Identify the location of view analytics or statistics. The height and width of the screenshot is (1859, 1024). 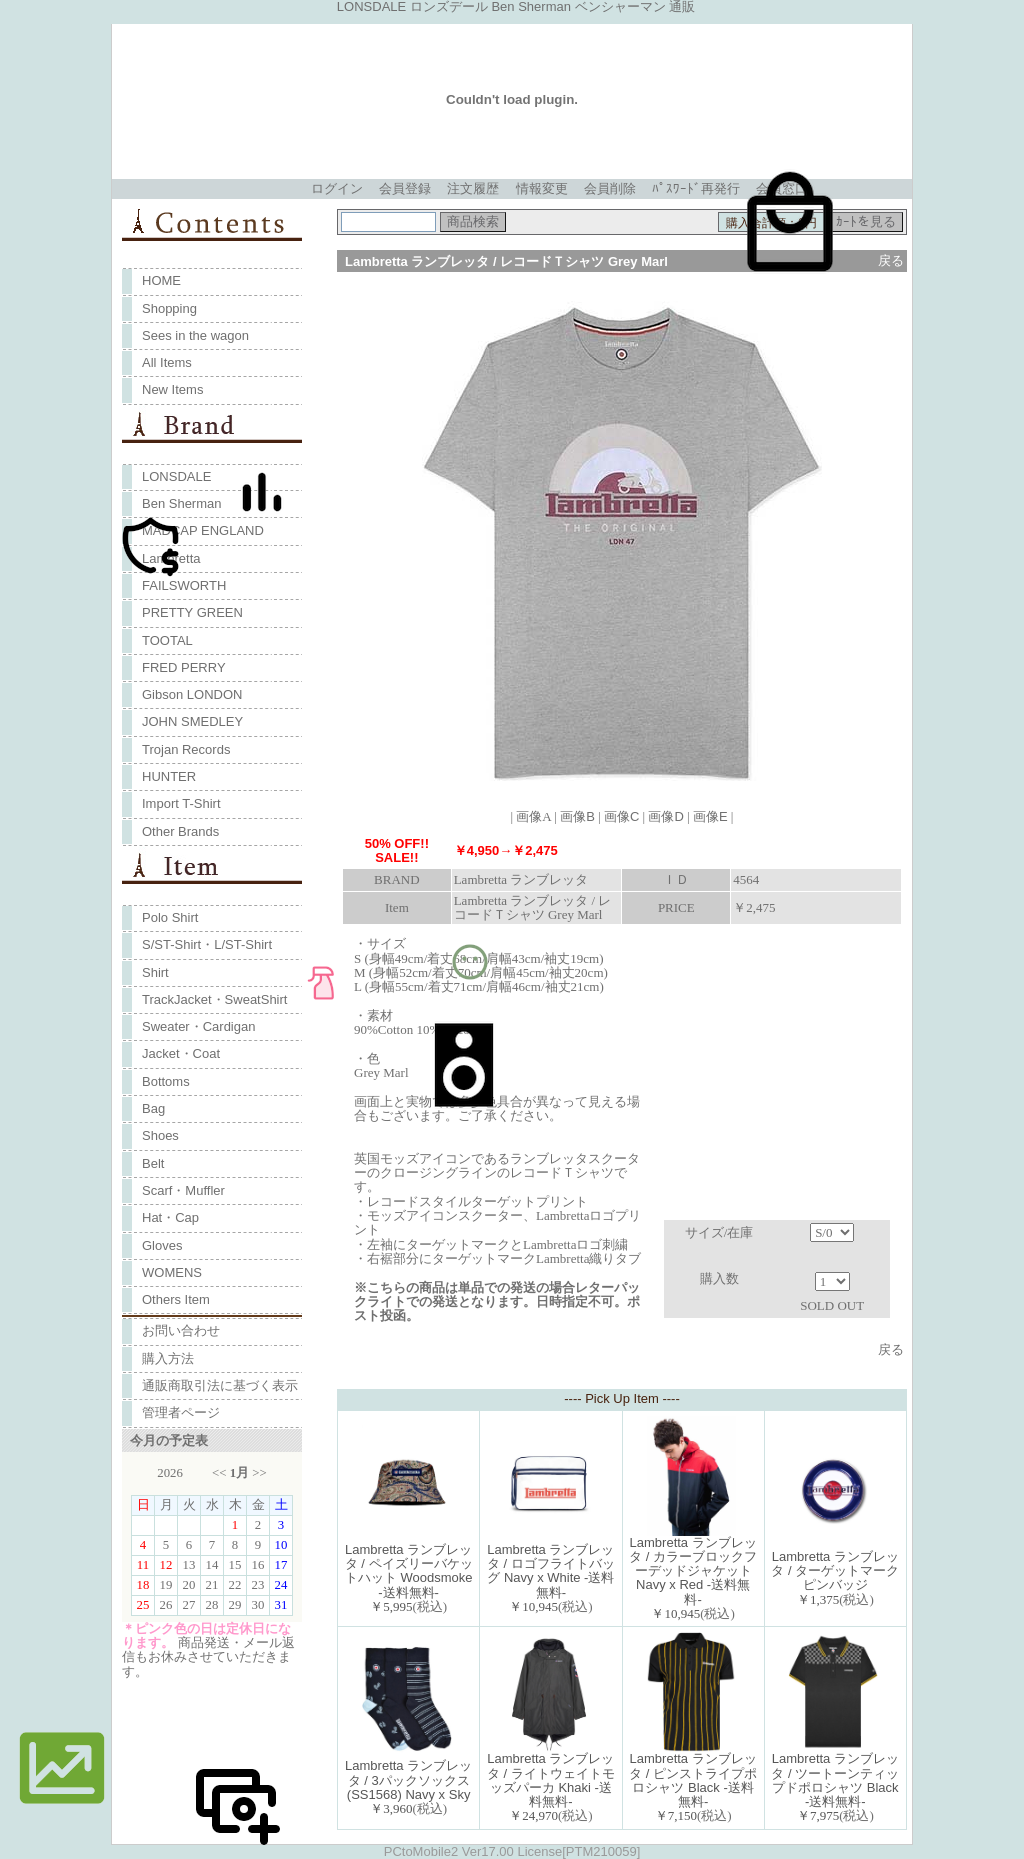
(262, 492).